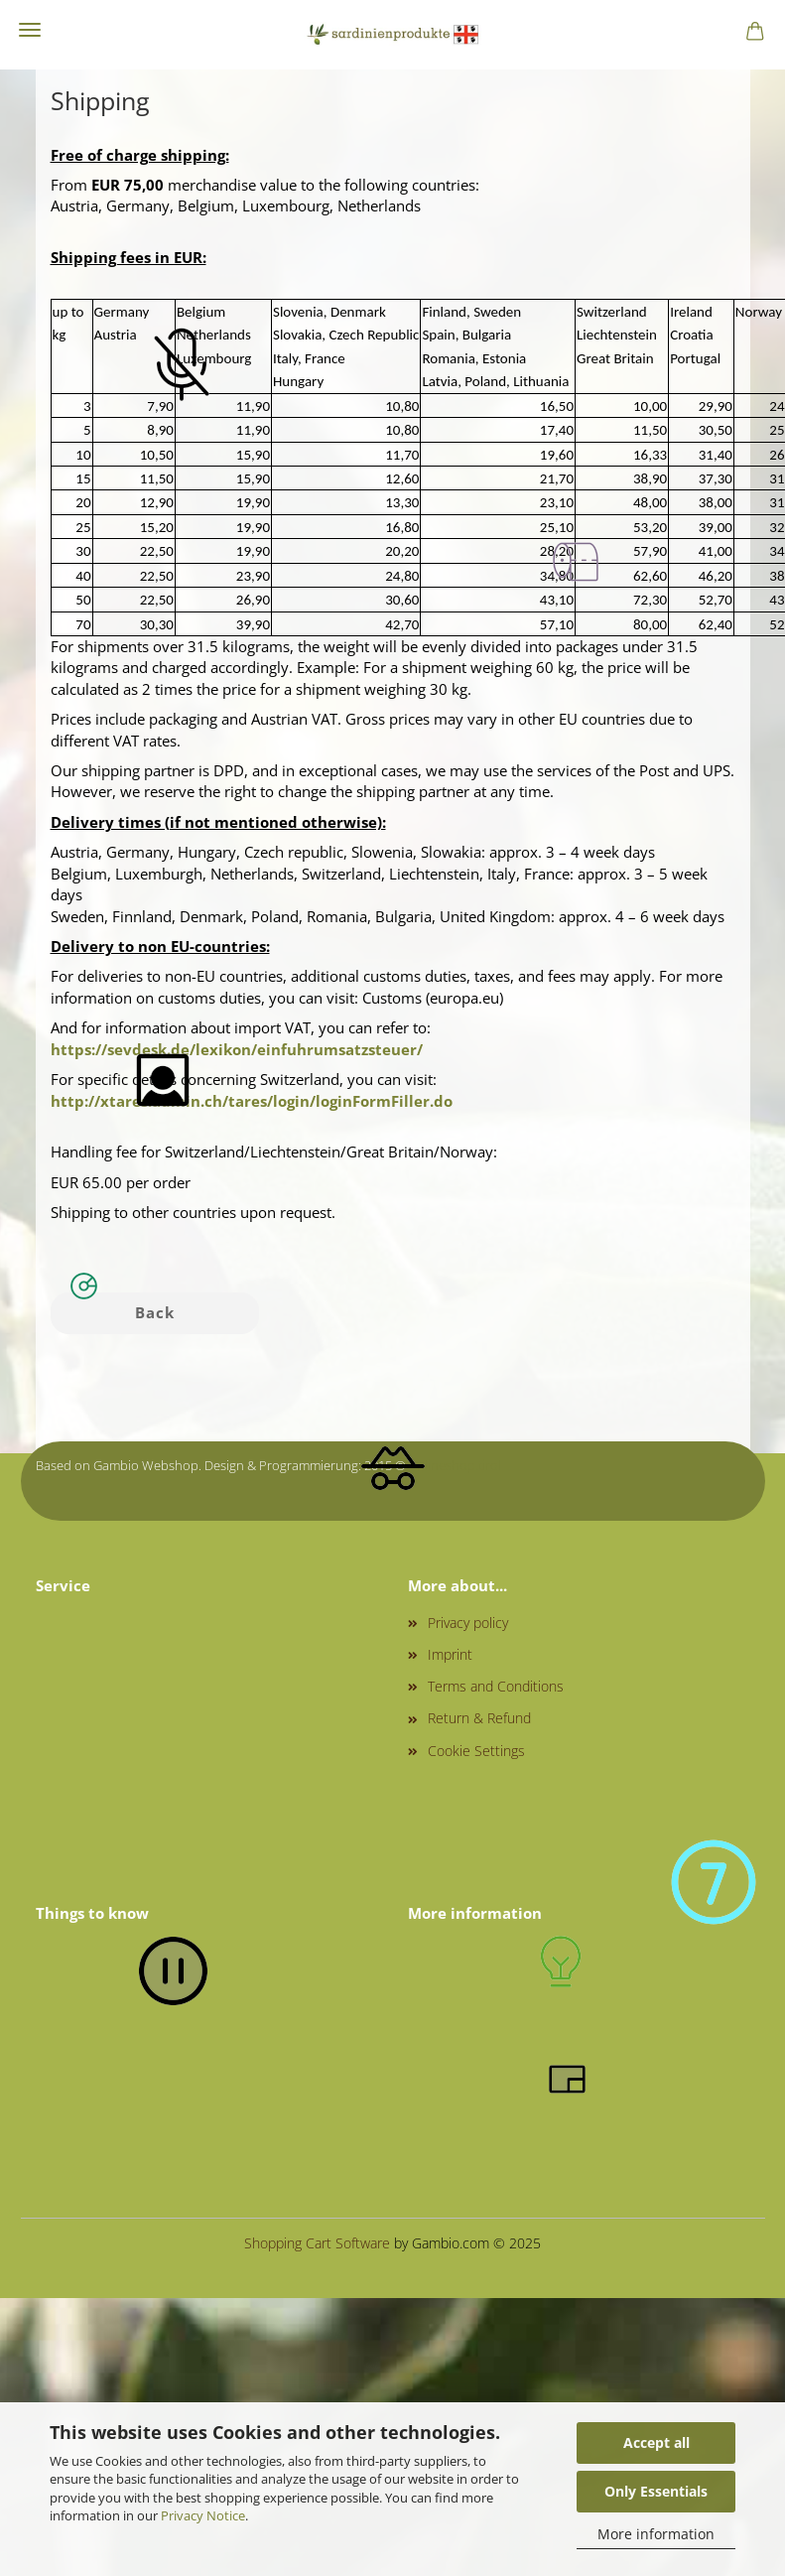  Describe the element at coordinates (83, 1286) in the screenshot. I see `play or access music library` at that location.